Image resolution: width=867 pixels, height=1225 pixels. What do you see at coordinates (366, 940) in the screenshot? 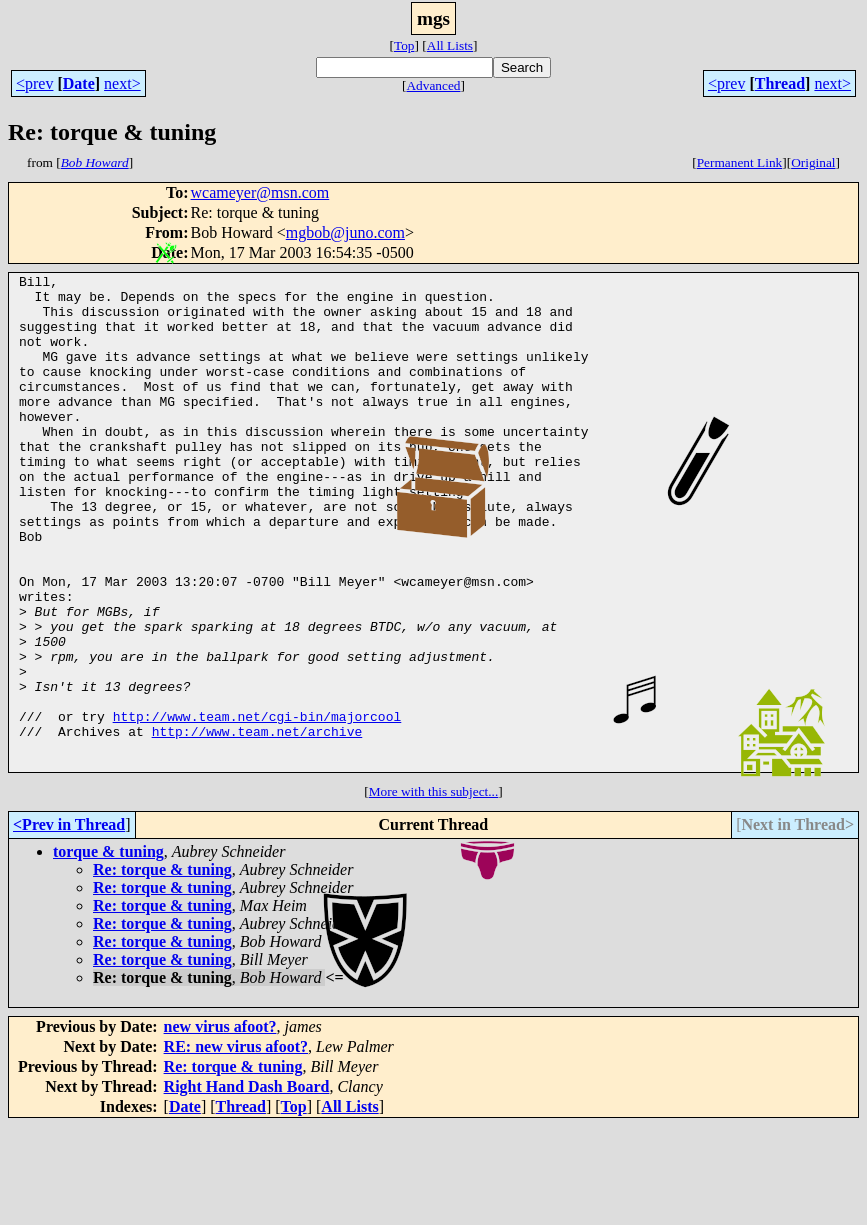
I see `activate shield or defensive ability` at bounding box center [366, 940].